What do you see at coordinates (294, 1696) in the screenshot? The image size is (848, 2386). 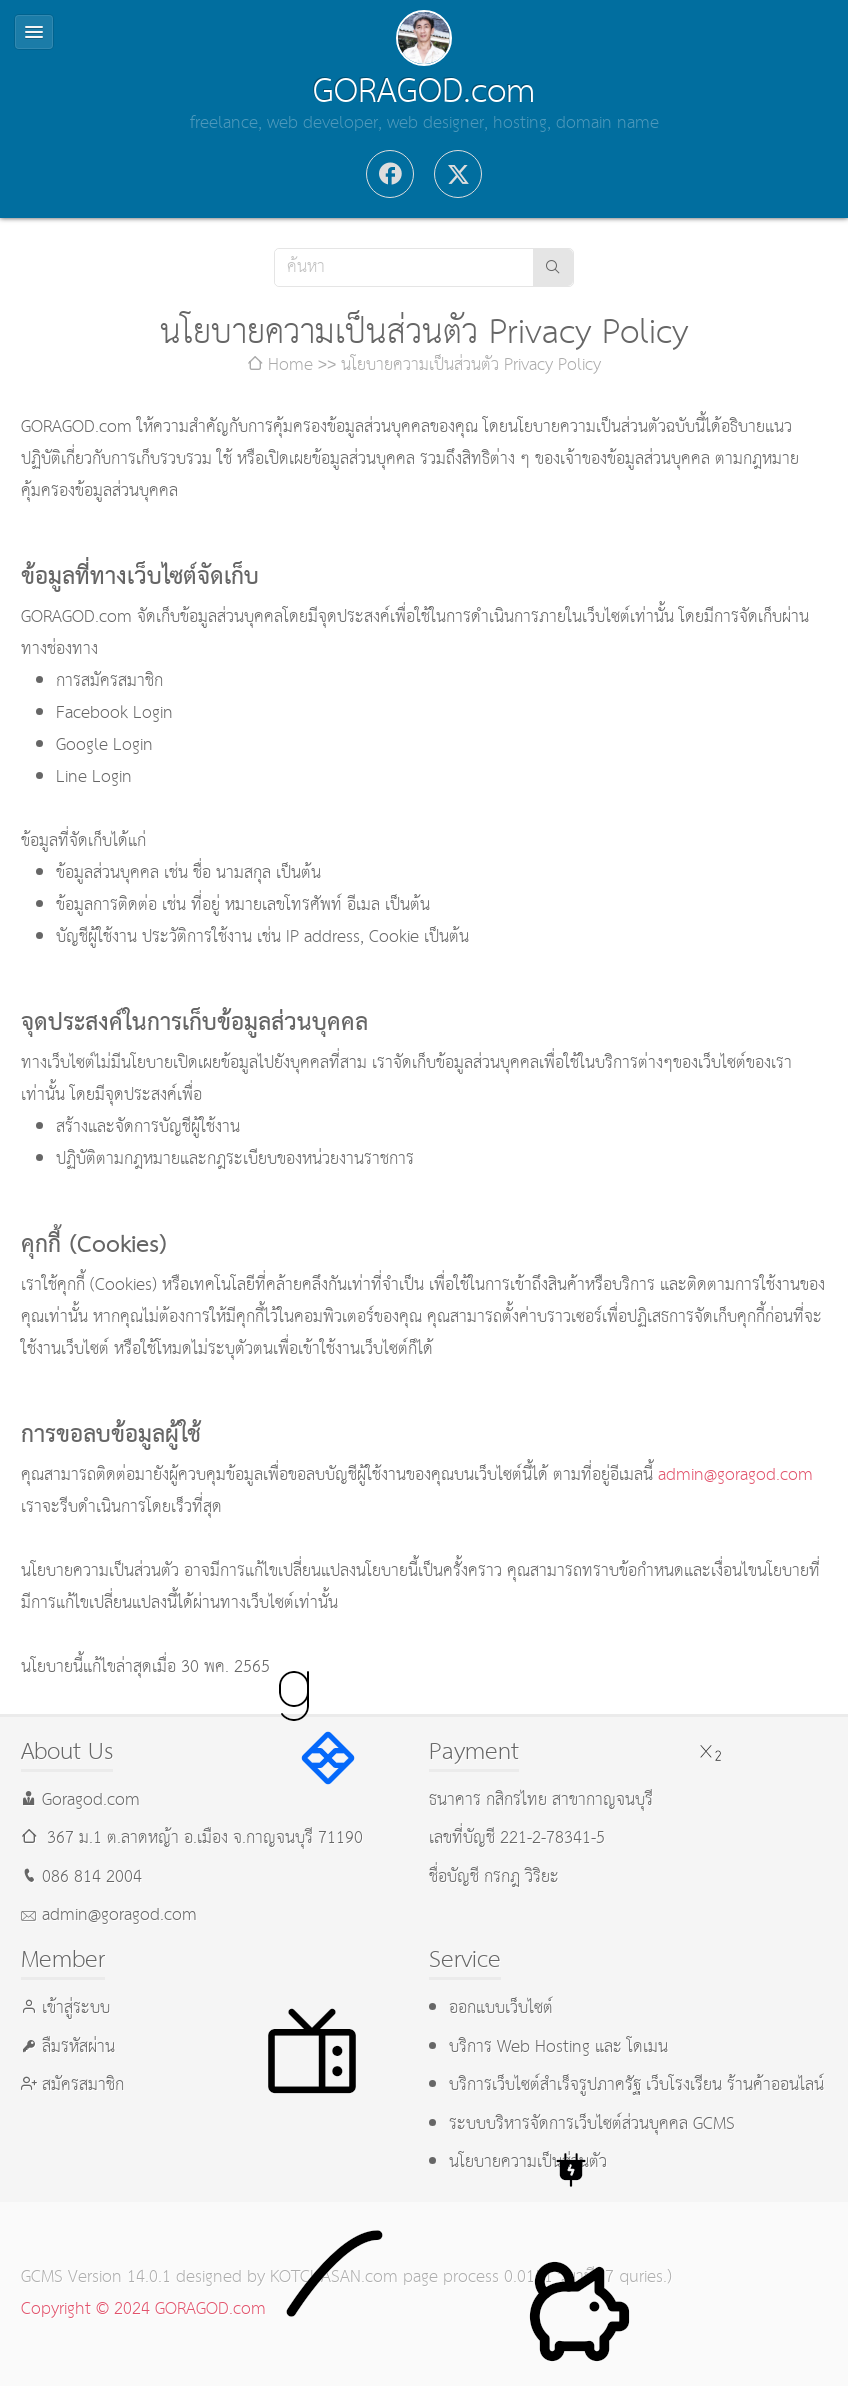 I see `open Goodreads app` at bounding box center [294, 1696].